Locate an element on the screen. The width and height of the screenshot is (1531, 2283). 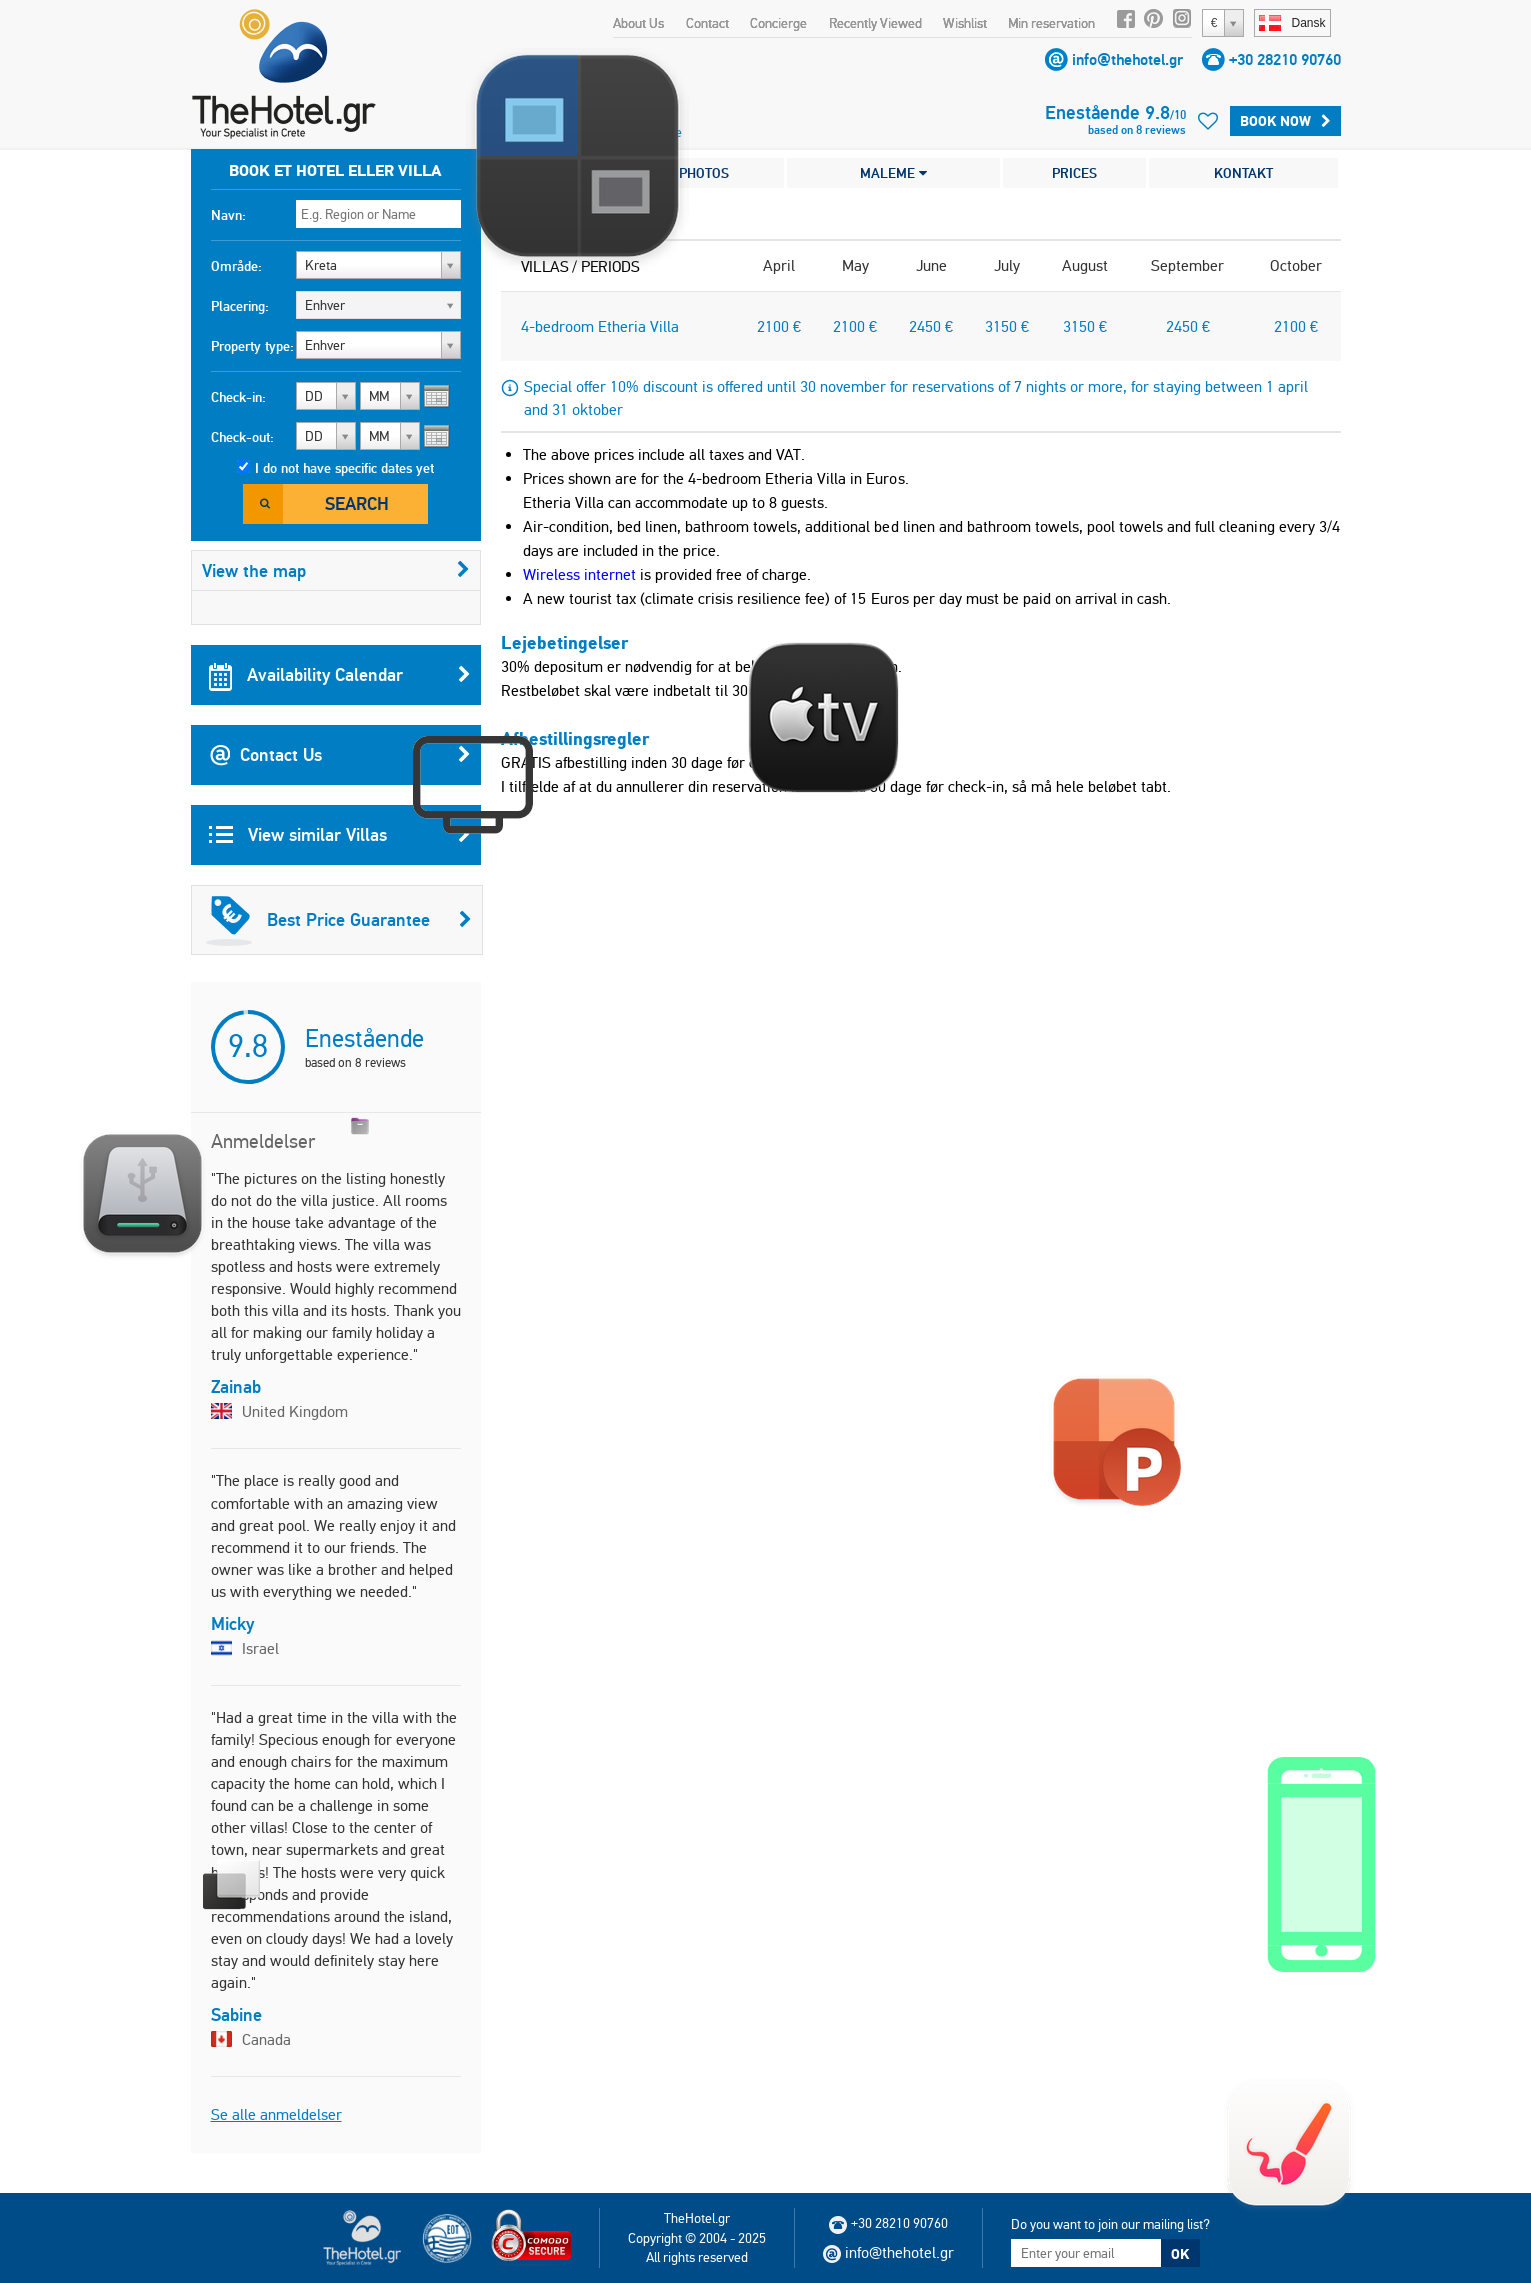
open the apple tv app is located at coordinates (823, 717).